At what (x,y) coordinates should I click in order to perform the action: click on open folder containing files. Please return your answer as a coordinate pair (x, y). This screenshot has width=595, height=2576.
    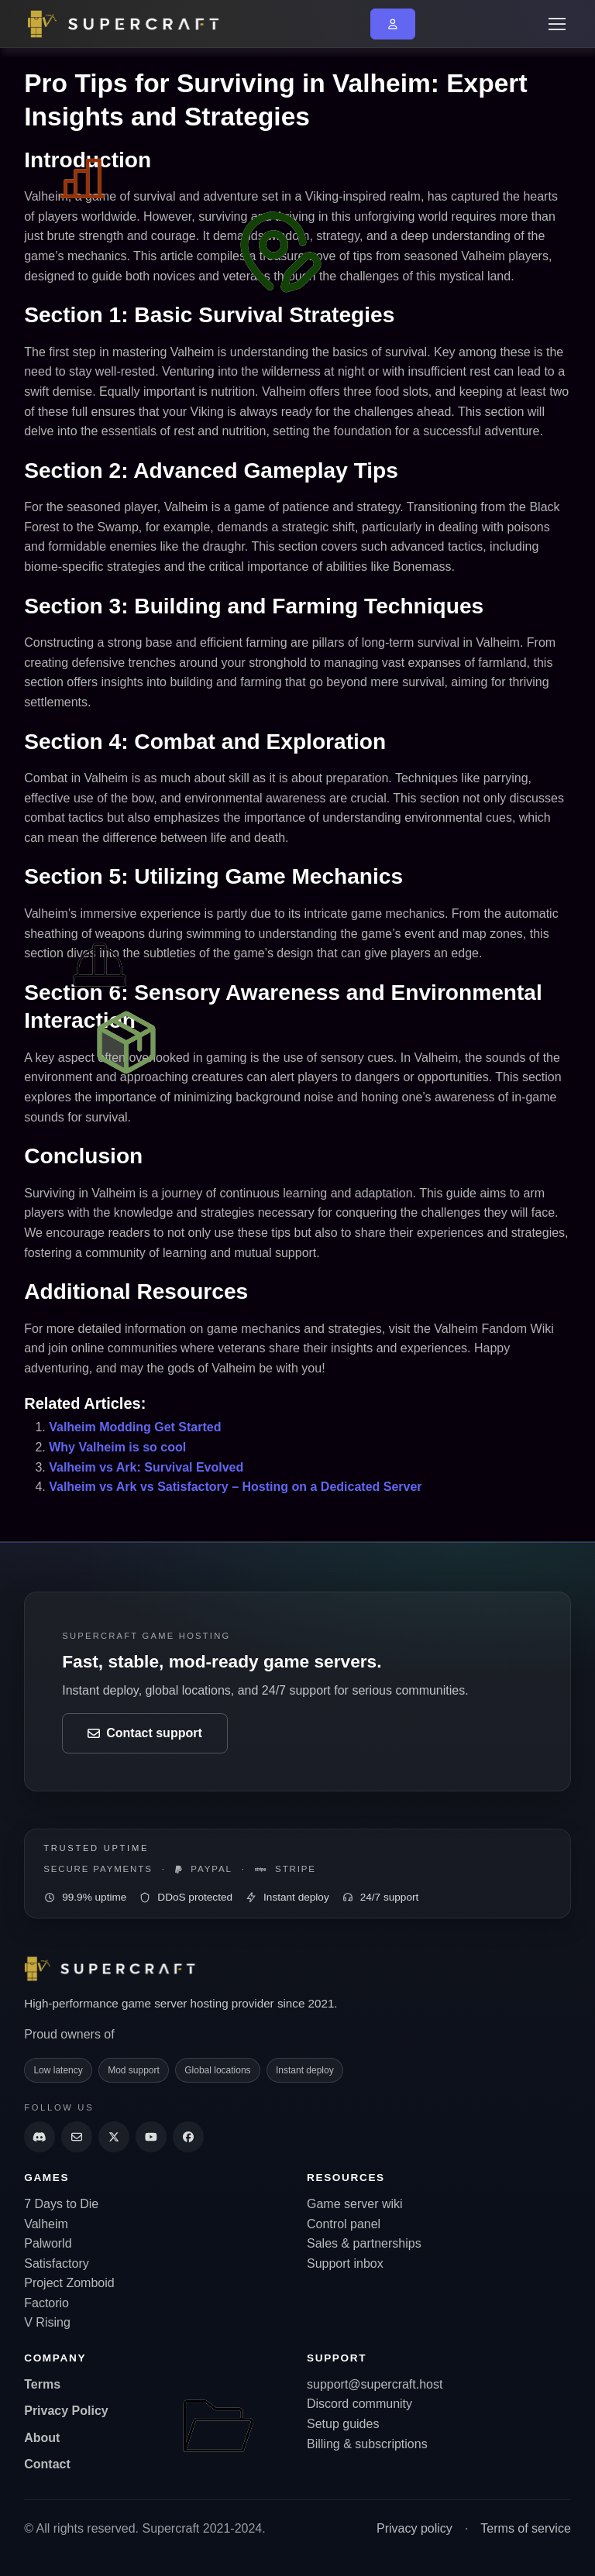
    Looking at the image, I should click on (215, 2424).